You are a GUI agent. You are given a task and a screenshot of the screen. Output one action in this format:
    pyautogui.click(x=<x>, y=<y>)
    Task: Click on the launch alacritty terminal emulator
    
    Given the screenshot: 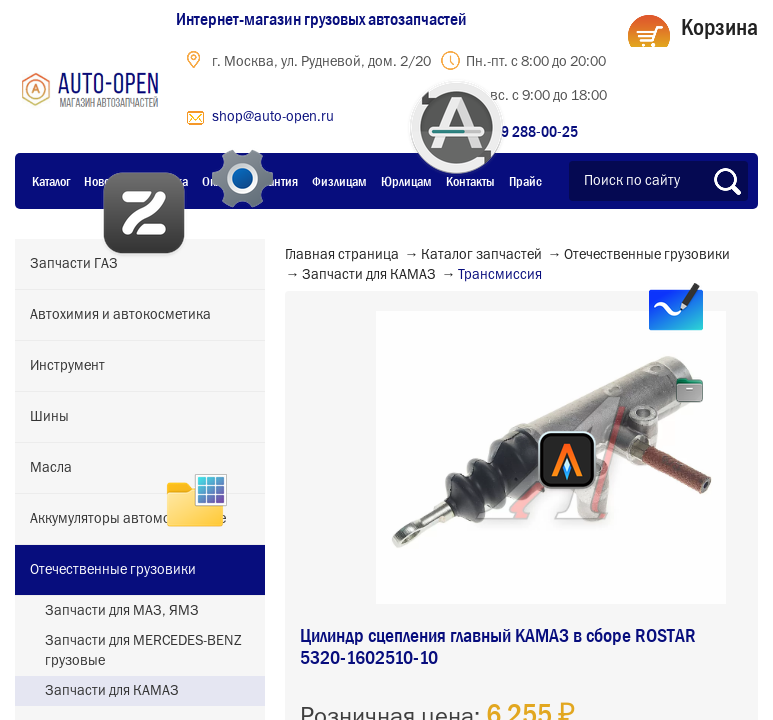 What is the action you would take?
    pyautogui.click(x=567, y=460)
    